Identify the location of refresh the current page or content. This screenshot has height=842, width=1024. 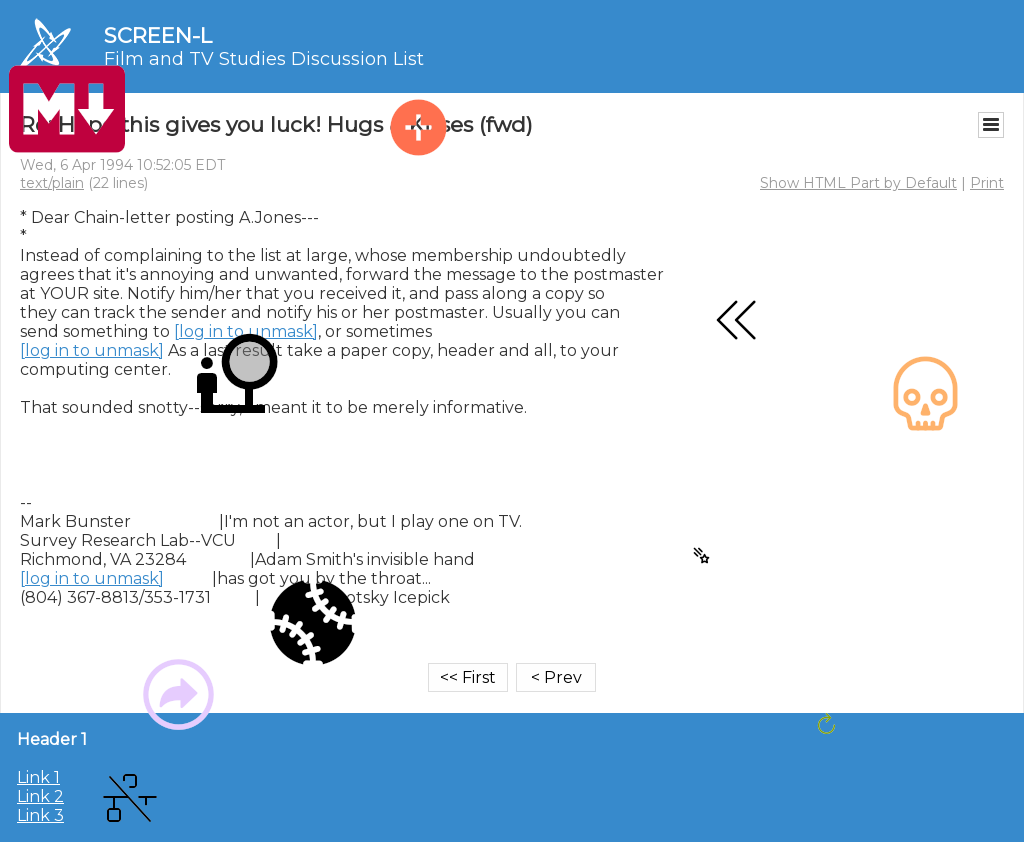
(826, 723).